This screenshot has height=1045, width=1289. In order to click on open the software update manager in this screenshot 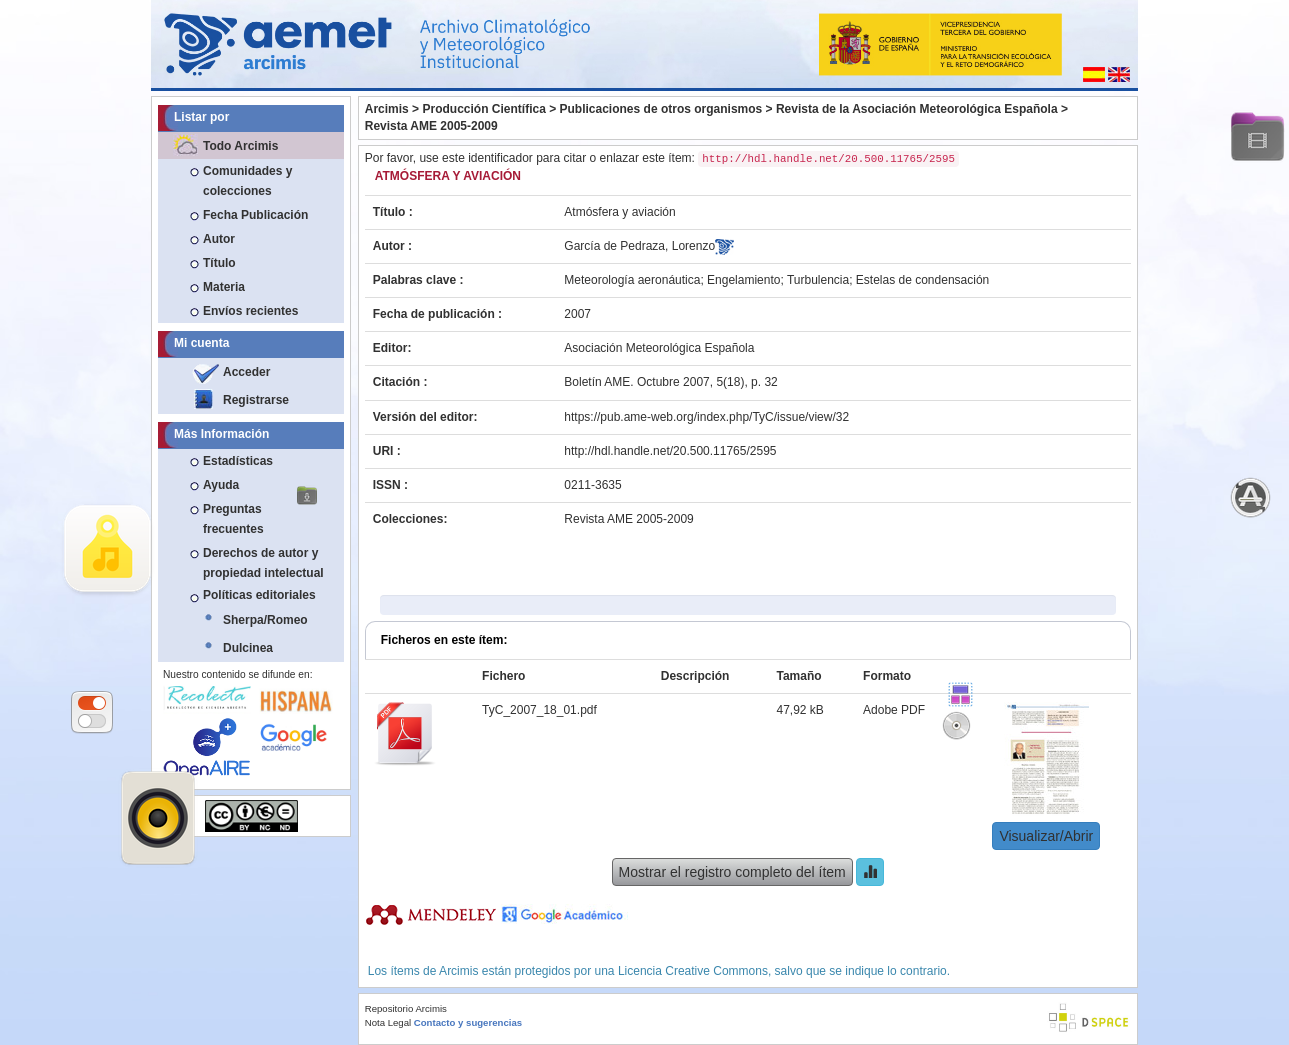, I will do `click(1250, 497)`.